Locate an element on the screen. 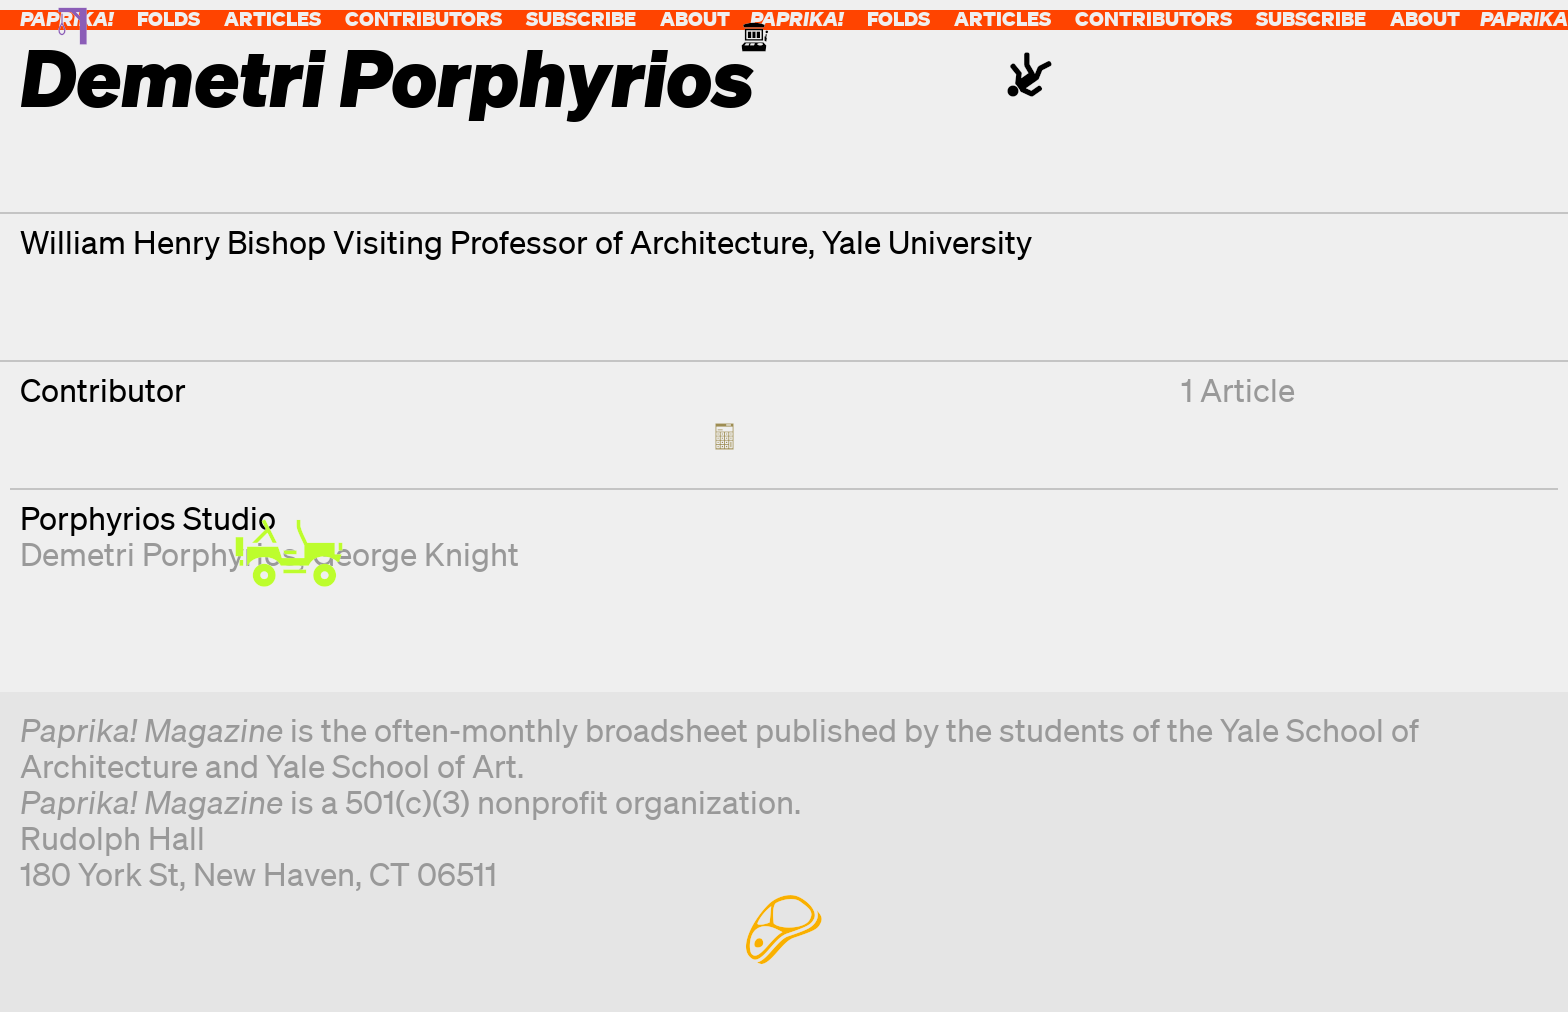 The width and height of the screenshot is (1568, 1012). indicates a fall hazard or danger zone is located at coordinates (1029, 74).